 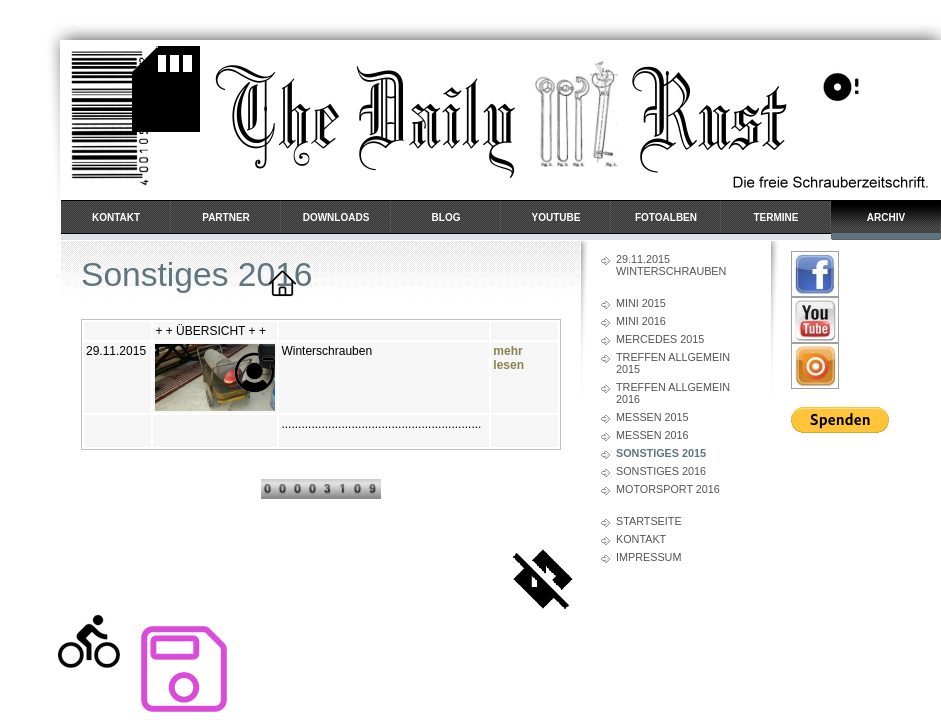 What do you see at coordinates (282, 283) in the screenshot?
I see `navigate to home screen` at bounding box center [282, 283].